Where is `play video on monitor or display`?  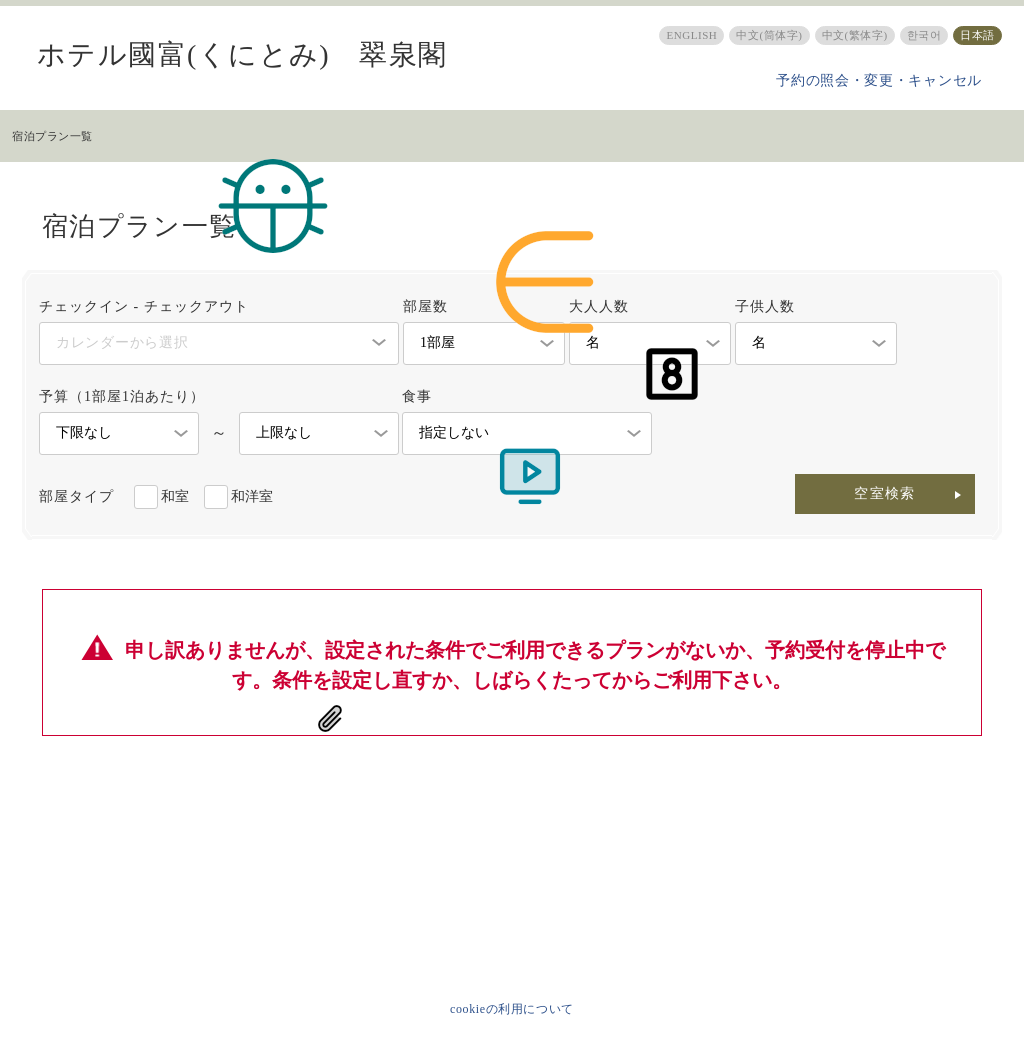 play video on monitor or display is located at coordinates (530, 474).